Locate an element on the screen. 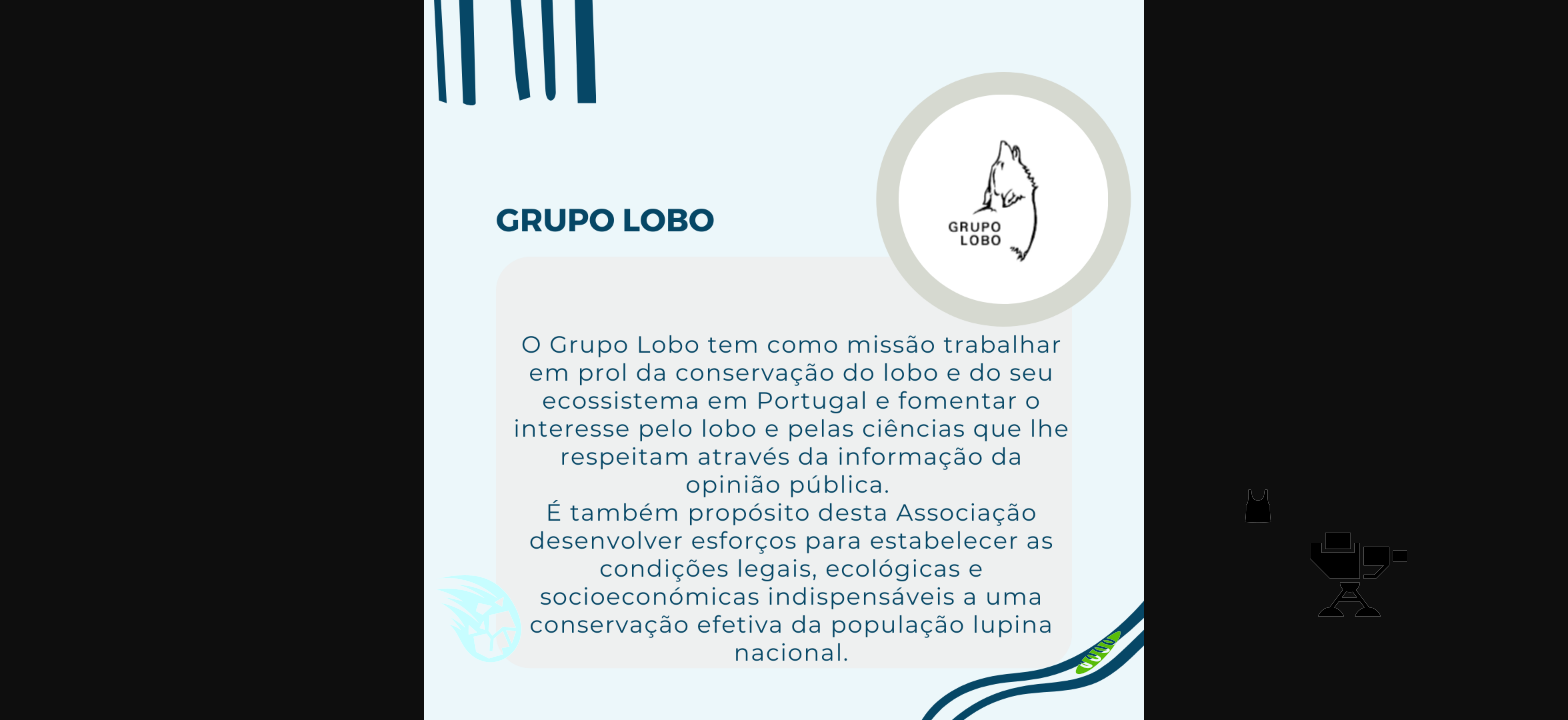 Image resolution: width=1568 pixels, height=720 pixels. bread or bakery item in a game inventory is located at coordinates (1098, 652).